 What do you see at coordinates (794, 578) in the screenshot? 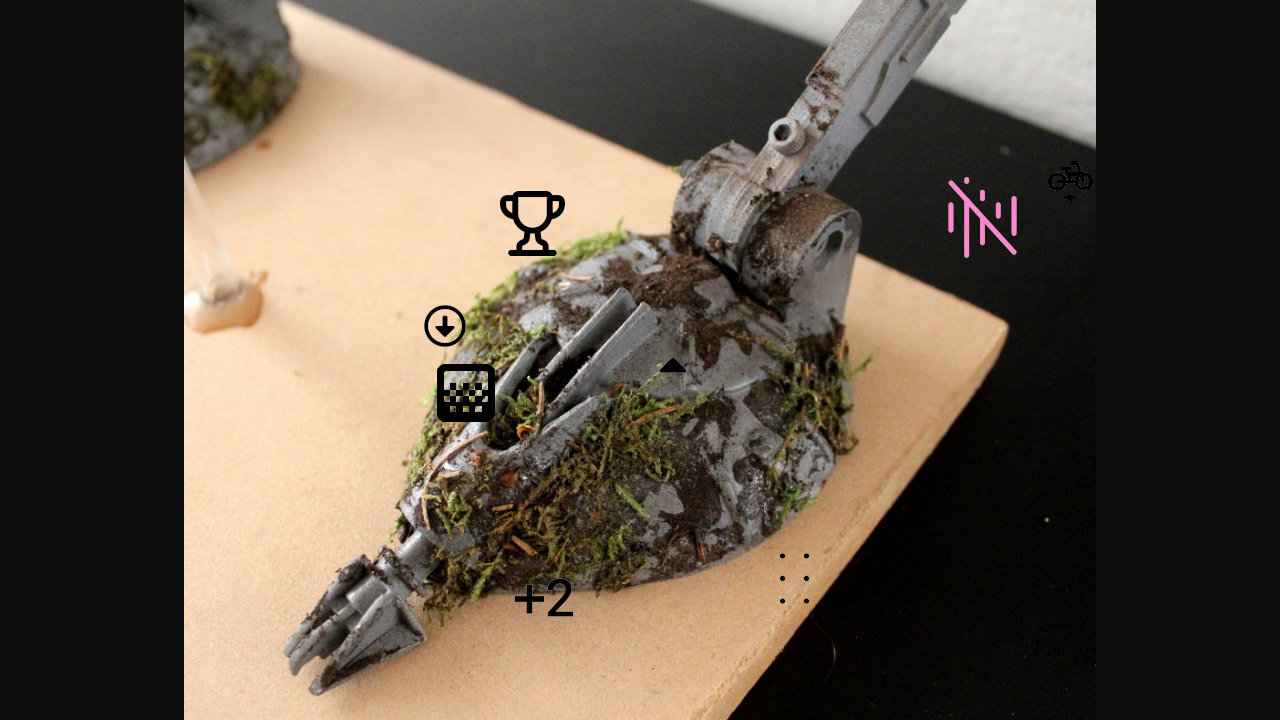
I see `drag to reorder items in a list` at bounding box center [794, 578].